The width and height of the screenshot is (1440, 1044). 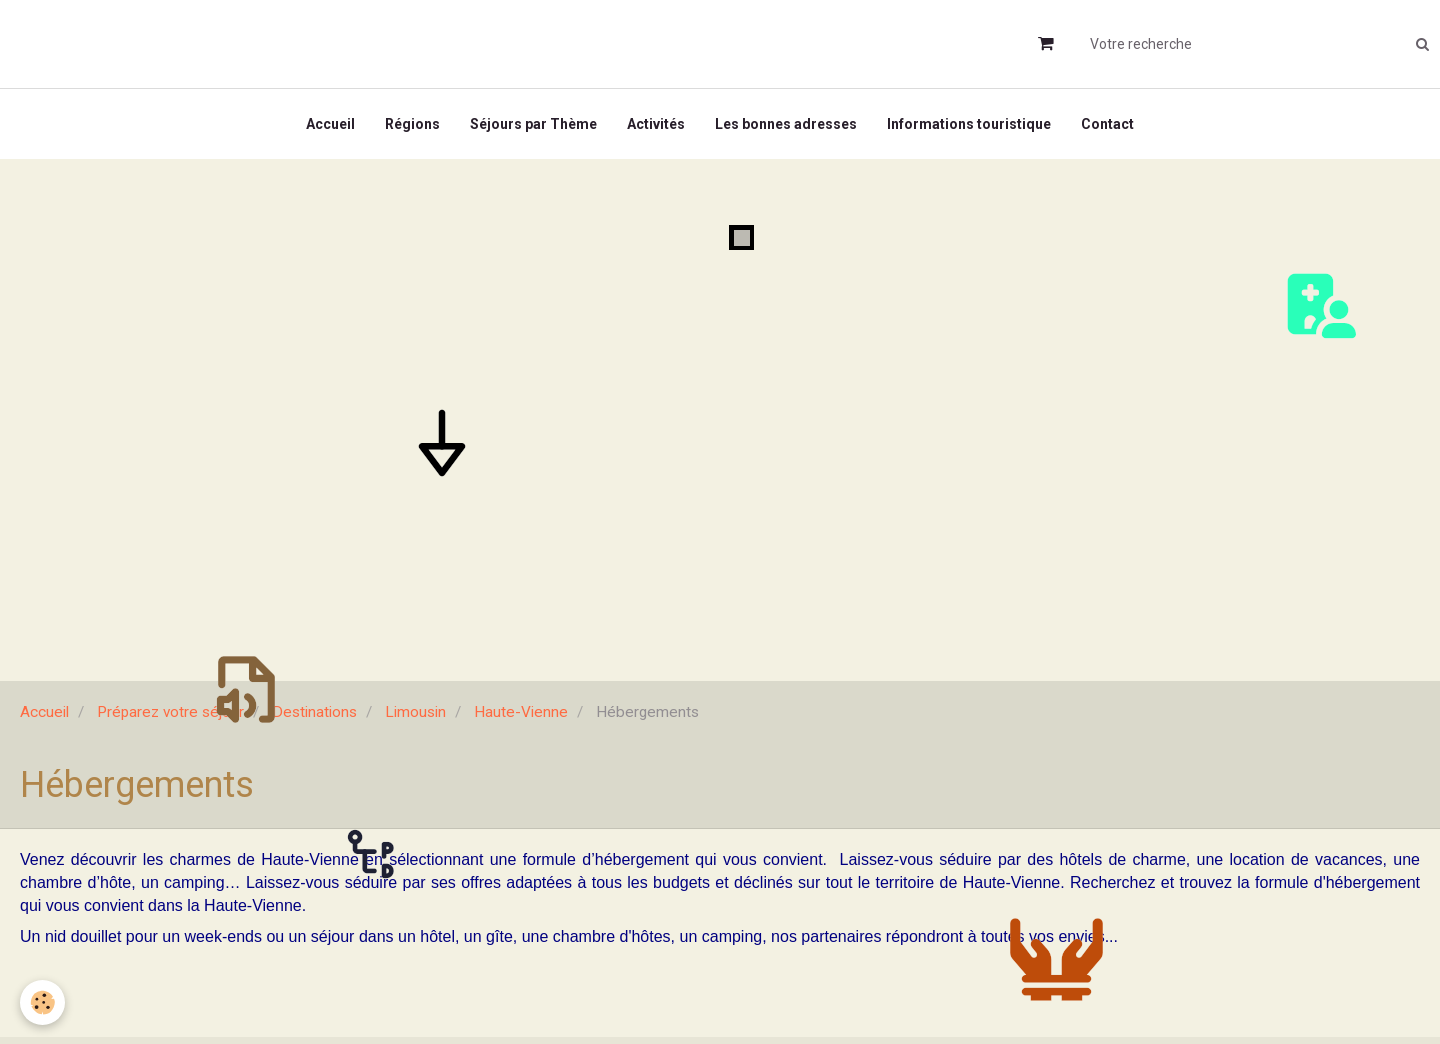 What do you see at coordinates (1318, 304) in the screenshot?
I see `view patient profile or medical records` at bounding box center [1318, 304].